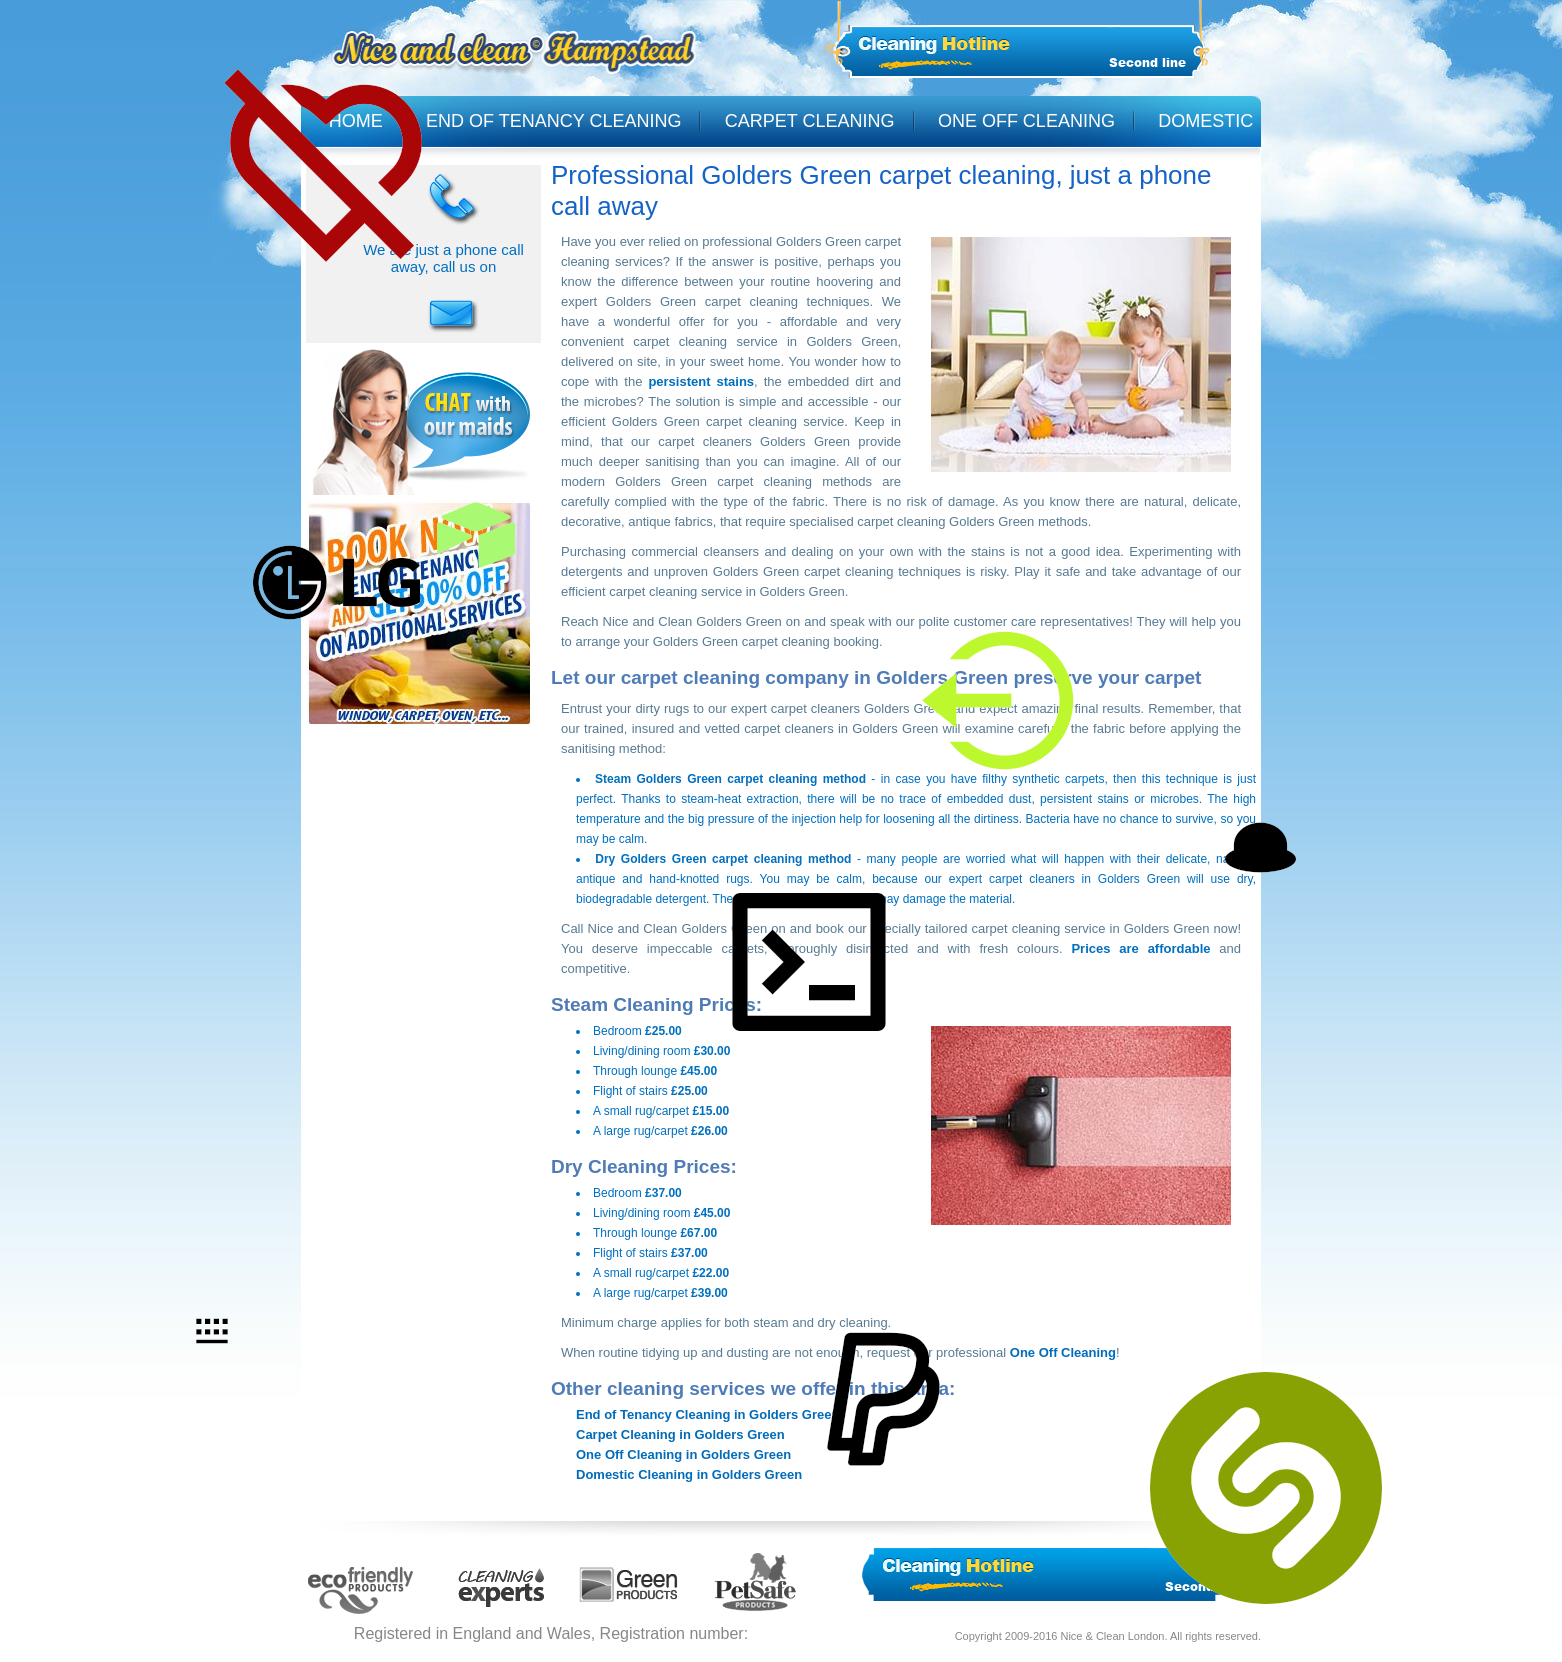 The image size is (1562, 1662). What do you see at coordinates (476, 535) in the screenshot?
I see `open Airtable app` at bounding box center [476, 535].